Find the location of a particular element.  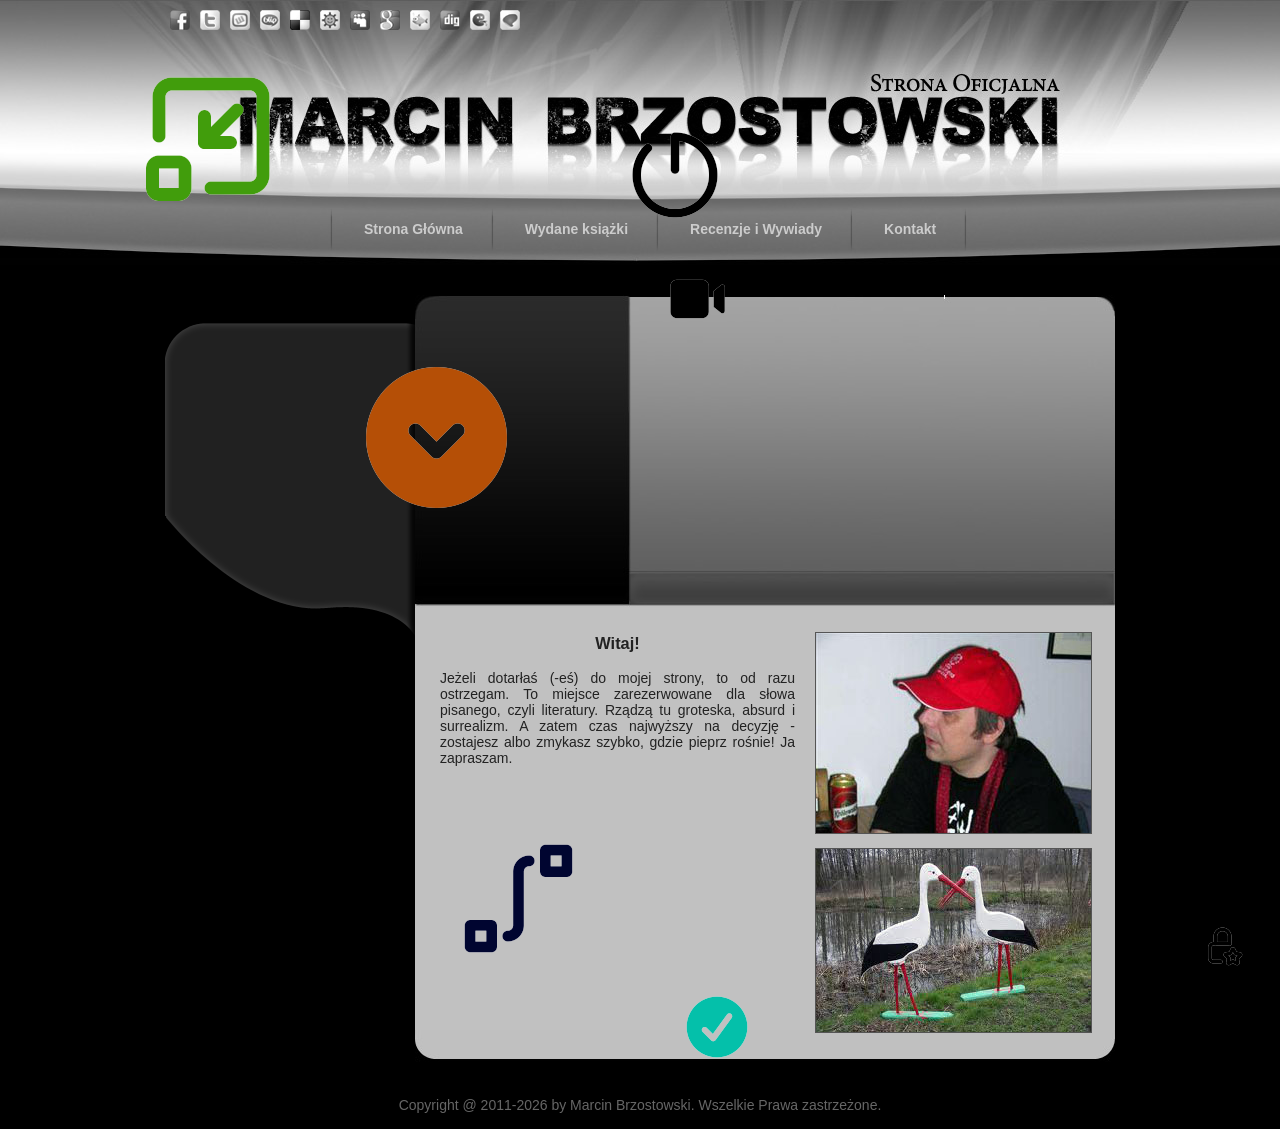

expand to show more content is located at coordinates (436, 437).